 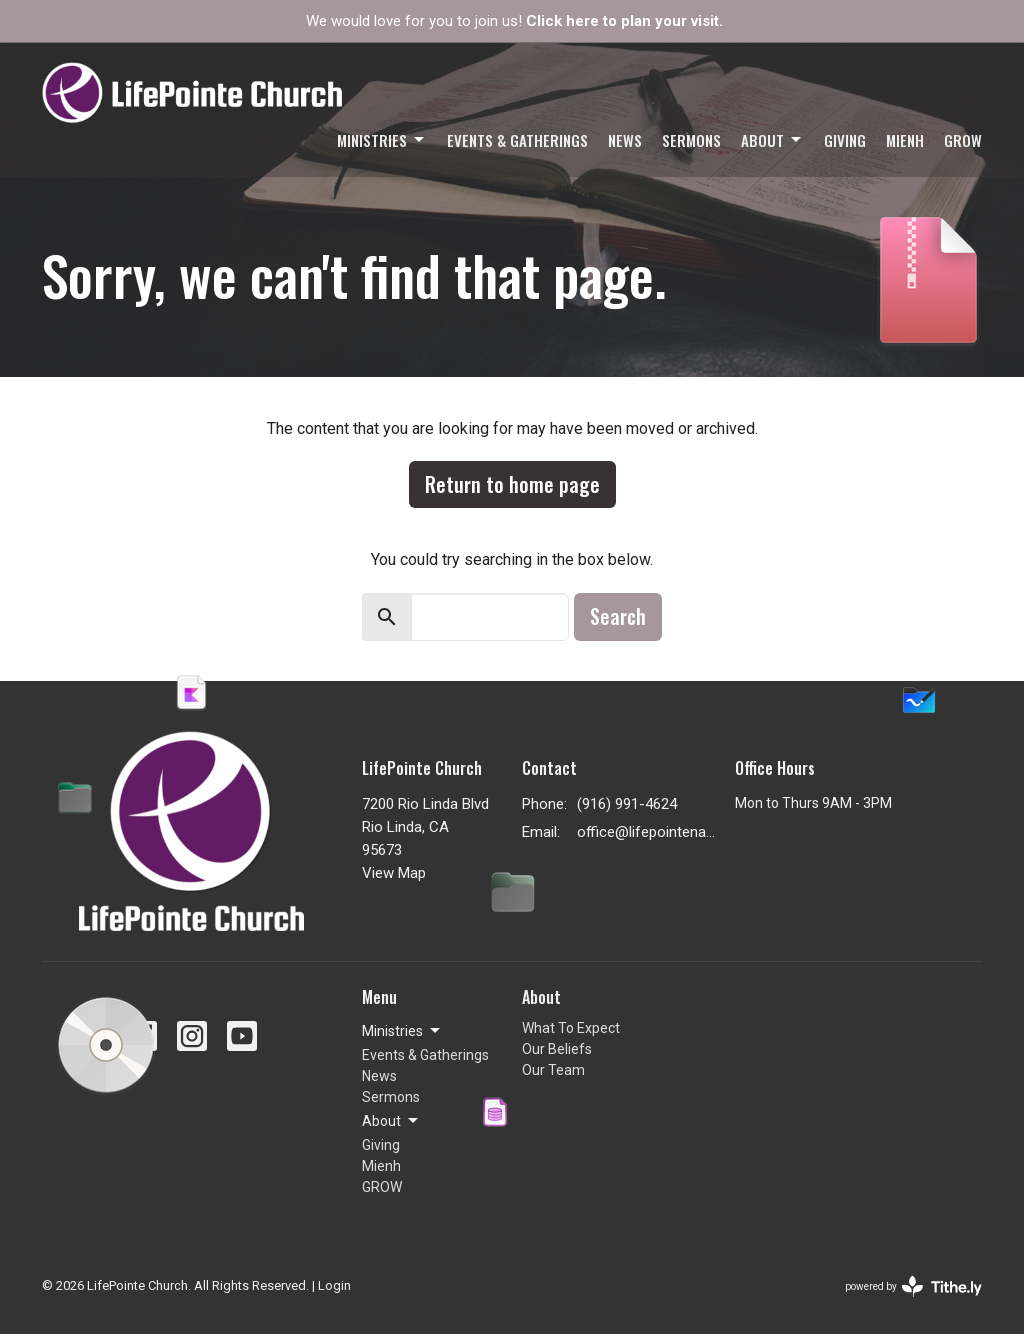 What do you see at coordinates (513, 892) in the screenshot?
I see `an open folder ready to display its contents` at bounding box center [513, 892].